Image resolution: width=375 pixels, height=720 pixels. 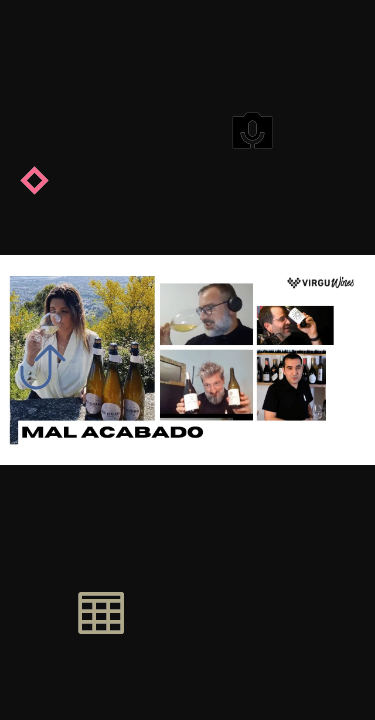 I want to click on grant camera and microphone permissions, so click(x=252, y=130).